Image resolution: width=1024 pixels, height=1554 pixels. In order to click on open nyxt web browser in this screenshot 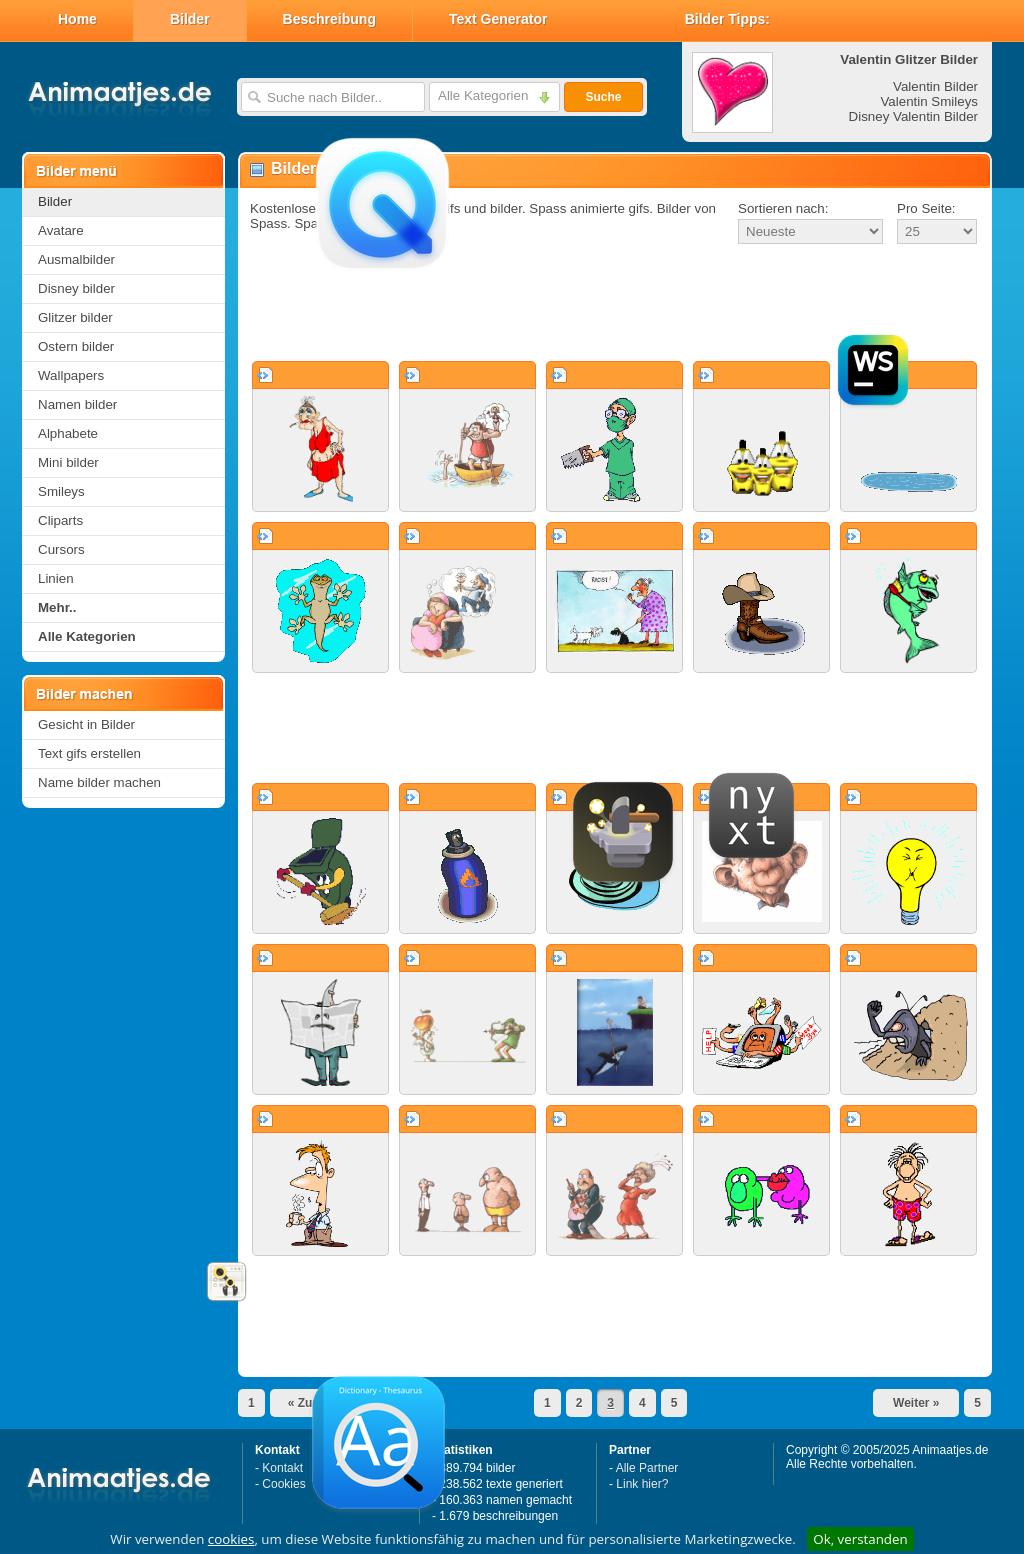, I will do `click(751, 815)`.